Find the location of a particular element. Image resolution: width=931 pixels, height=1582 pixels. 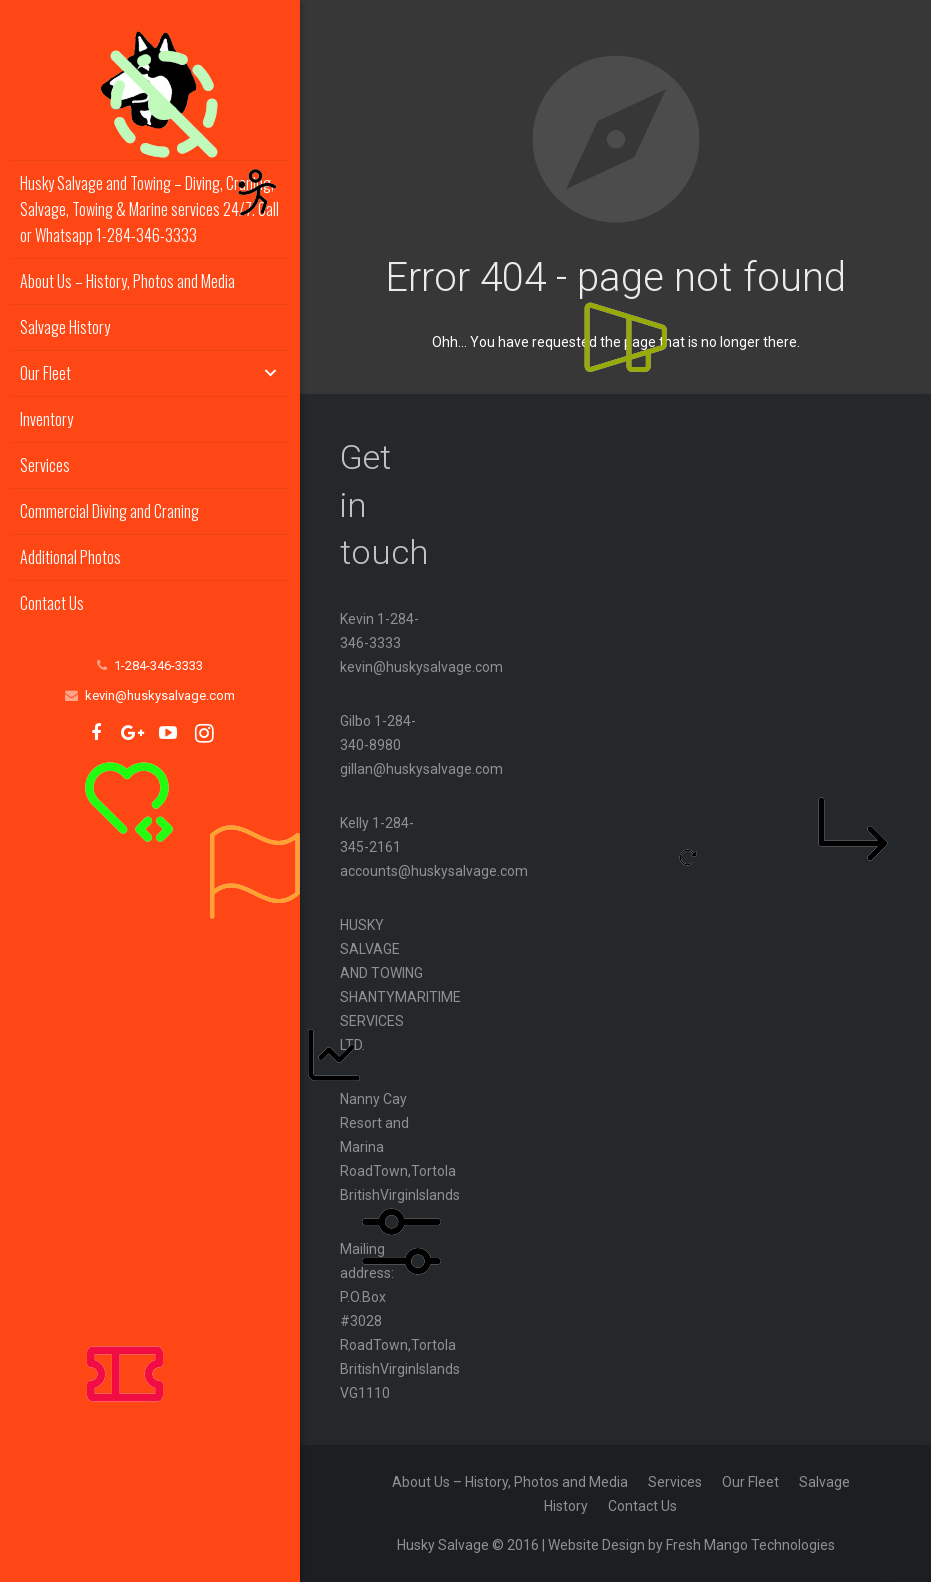

view your tickets or passes is located at coordinates (125, 1374).